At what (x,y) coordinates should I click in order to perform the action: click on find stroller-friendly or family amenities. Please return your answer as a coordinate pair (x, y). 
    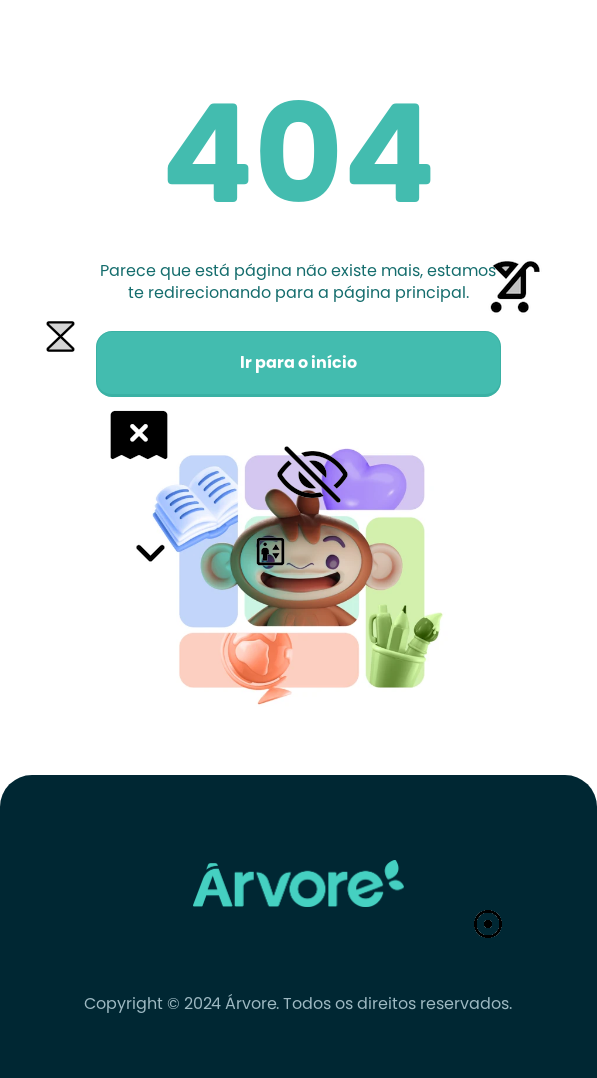
    Looking at the image, I should click on (512, 285).